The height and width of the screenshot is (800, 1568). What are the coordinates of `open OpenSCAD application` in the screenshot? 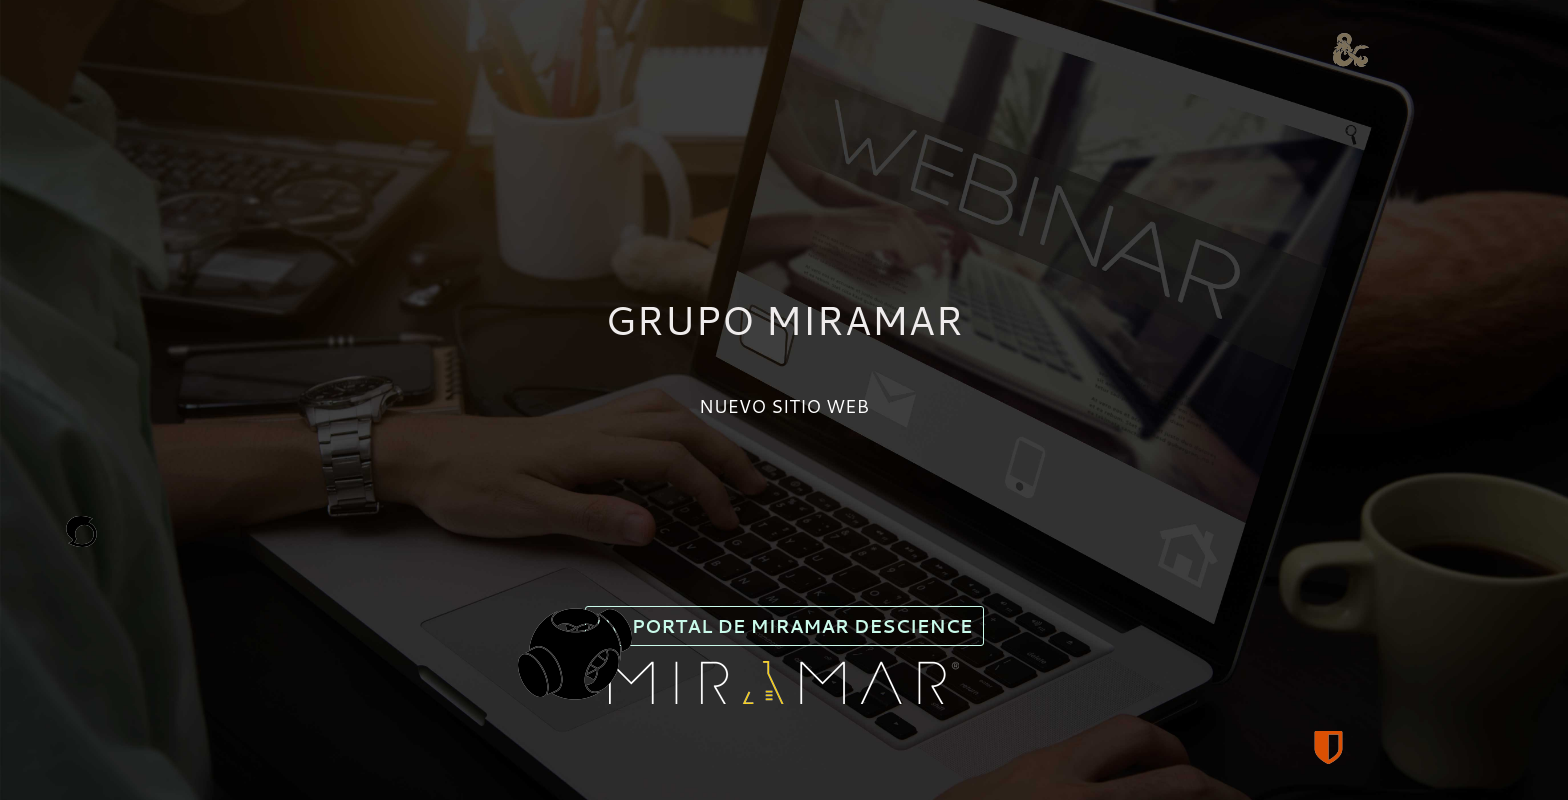 It's located at (575, 654).